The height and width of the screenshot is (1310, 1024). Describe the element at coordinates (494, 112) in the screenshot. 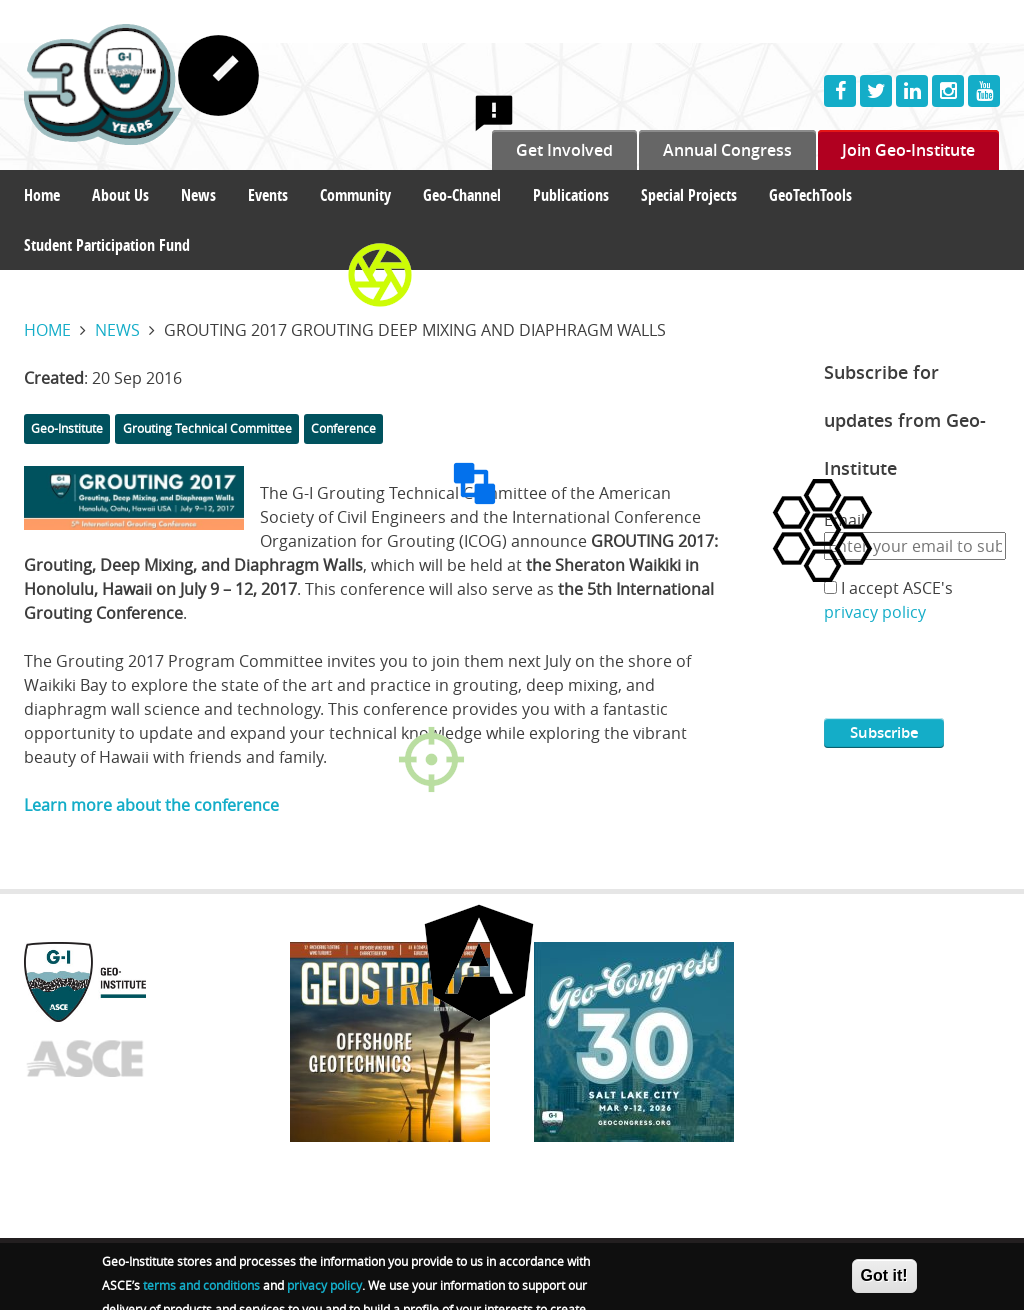

I see `submit feedback or report an issue` at that location.